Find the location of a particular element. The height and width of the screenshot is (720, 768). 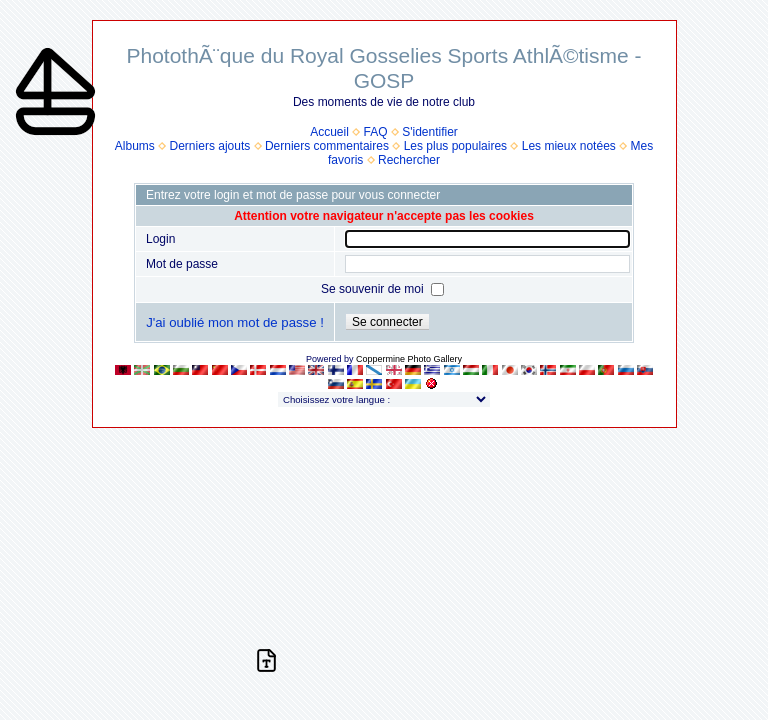

view text or document file type is located at coordinates (266, 660).